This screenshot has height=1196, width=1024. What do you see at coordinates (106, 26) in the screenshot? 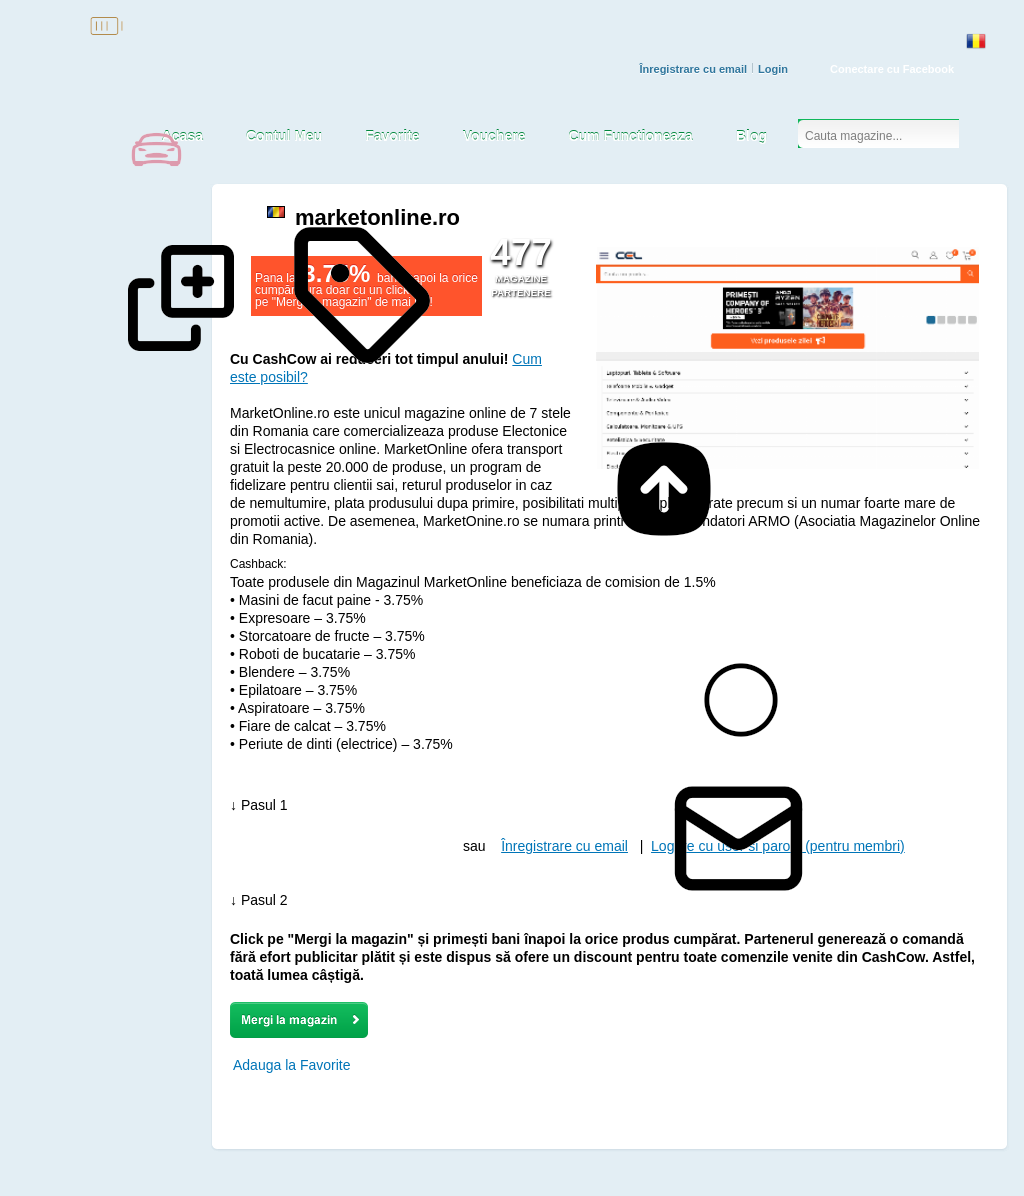
I see `indicates battery is well charged` at bounding box center [106, 26].